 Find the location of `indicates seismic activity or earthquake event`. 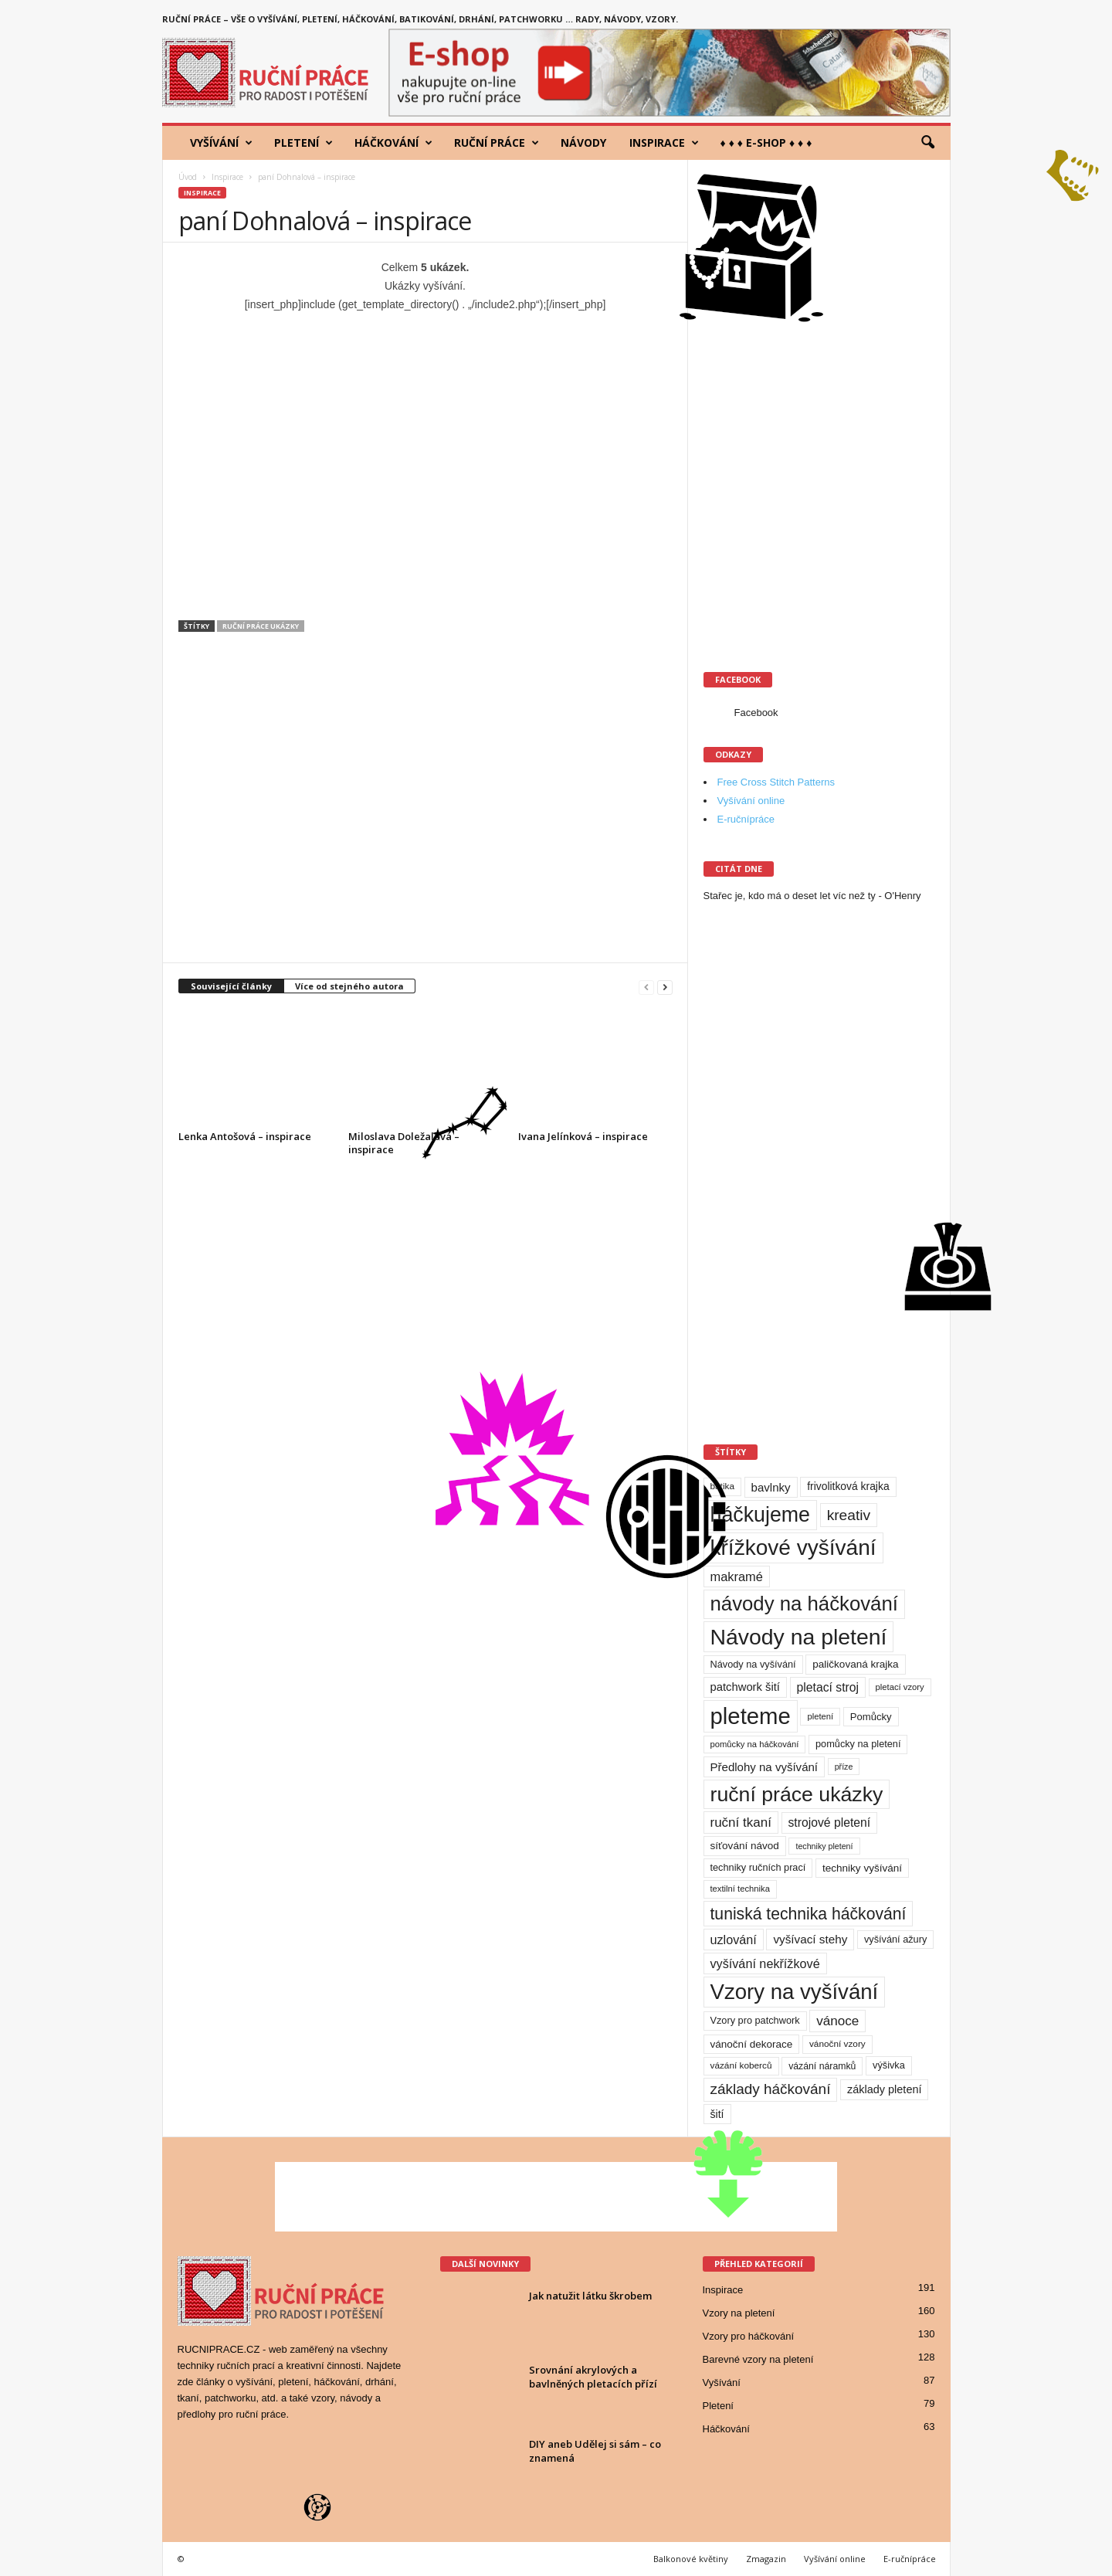

indicates seismic activity or earthquake event is located at coordinates (512, 1449).